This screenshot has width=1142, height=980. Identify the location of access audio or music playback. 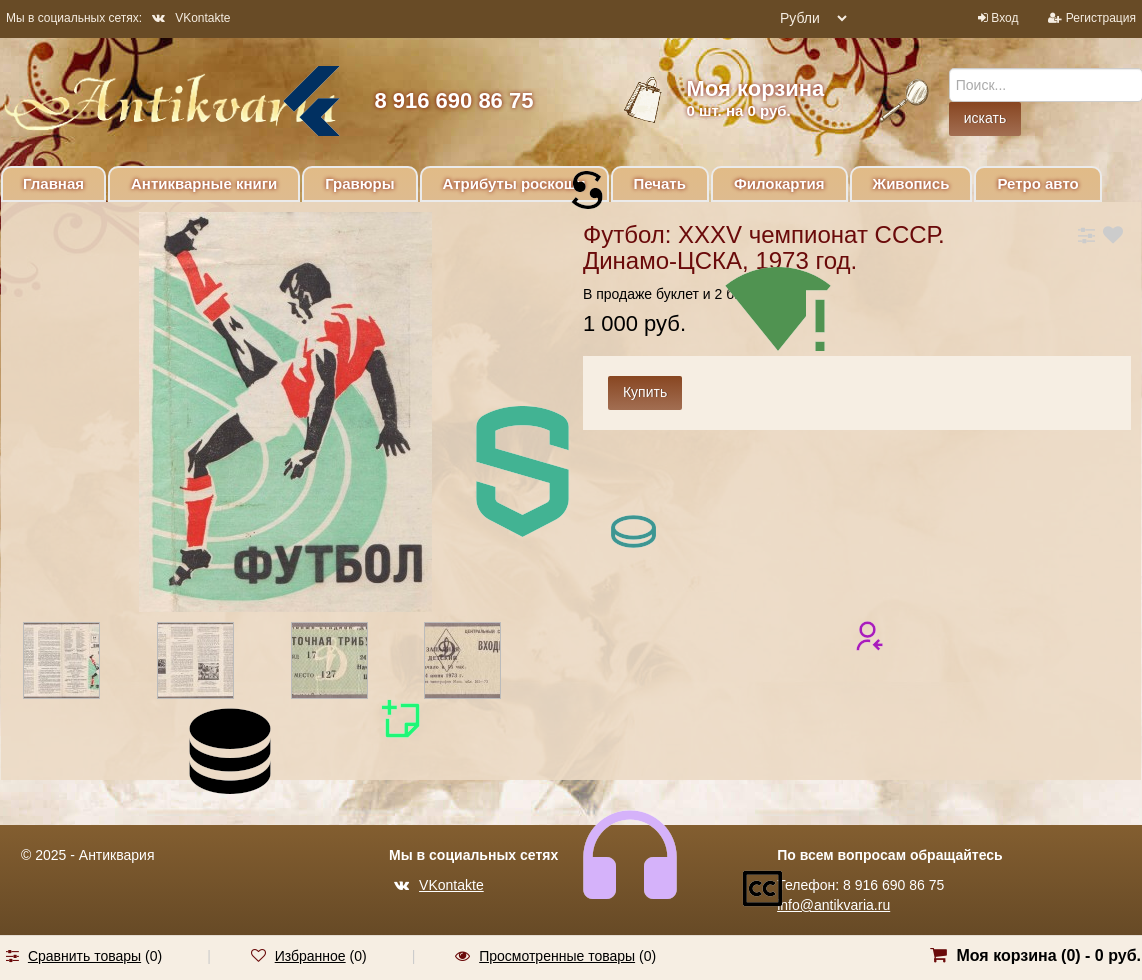
(630, 857).